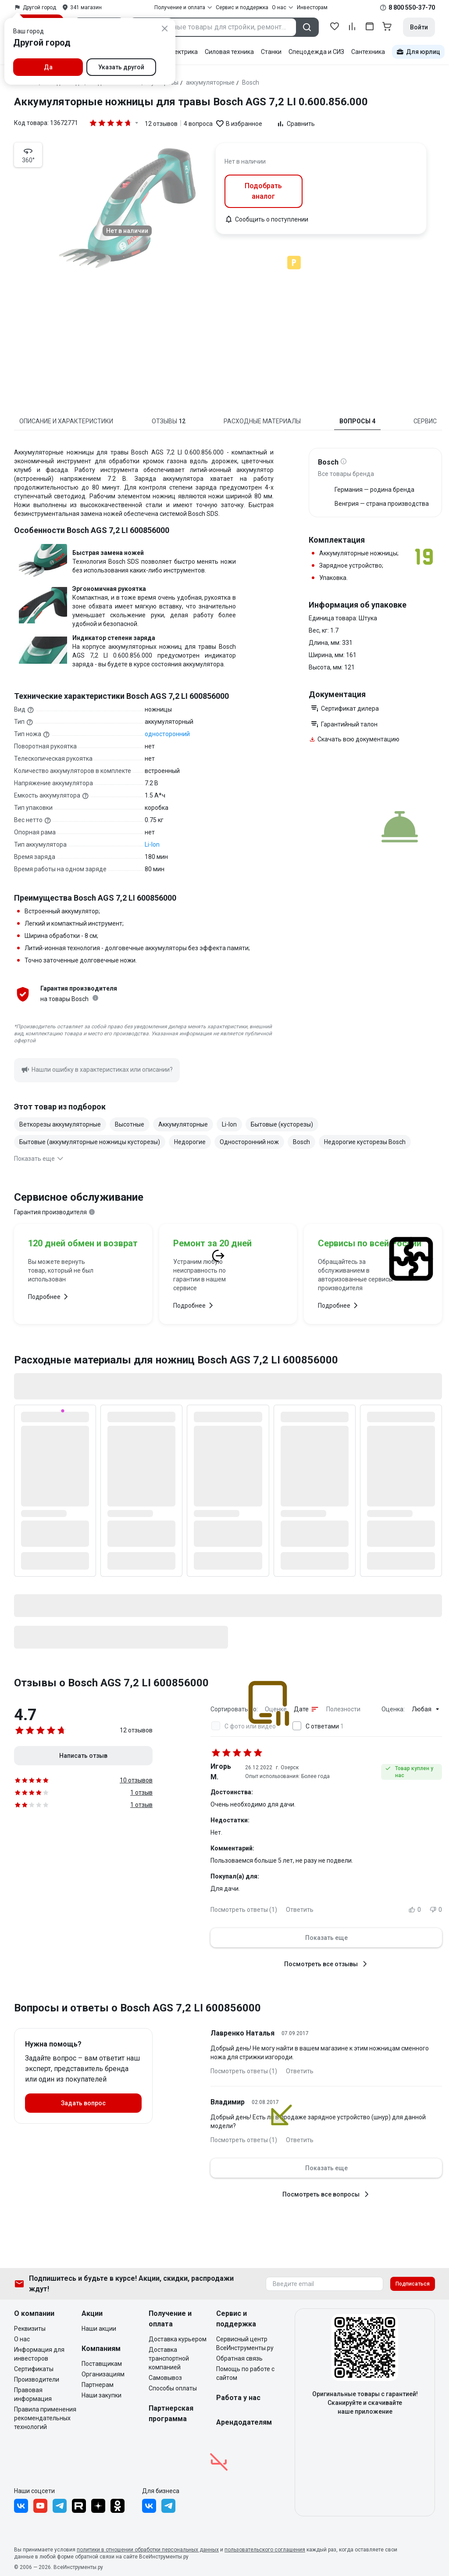  I want to click on request service or assistance, so click(399, 828).